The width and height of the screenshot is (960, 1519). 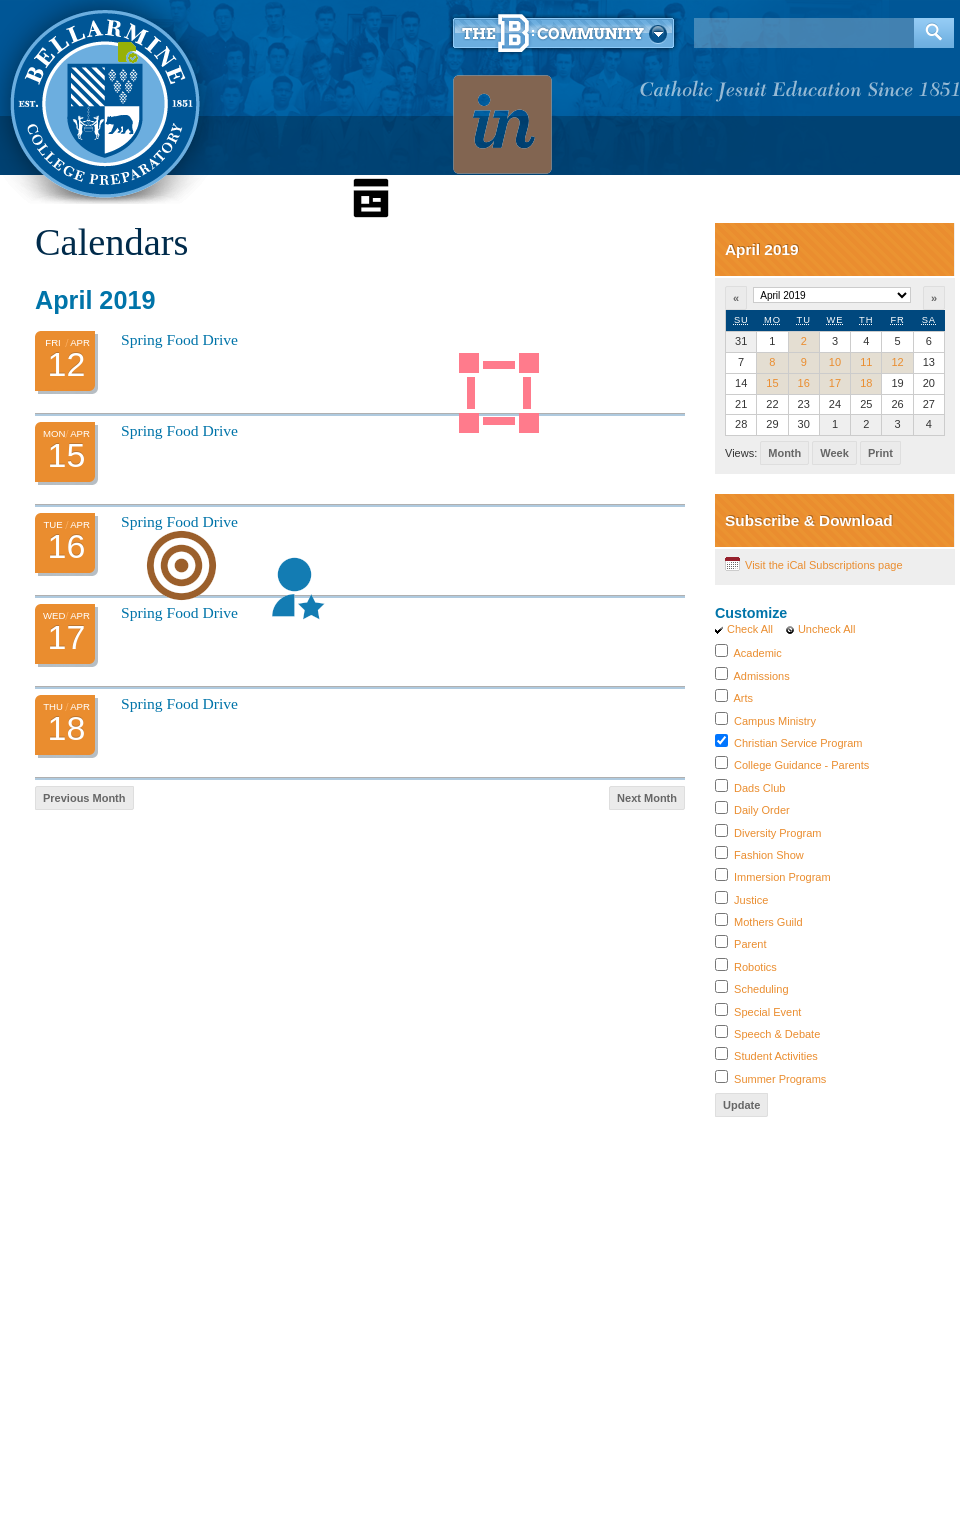 What do you see at coordinates (499, 393) in the screenshot?
I see `access shape tools or drawing options` at bounding box center [499, 393].